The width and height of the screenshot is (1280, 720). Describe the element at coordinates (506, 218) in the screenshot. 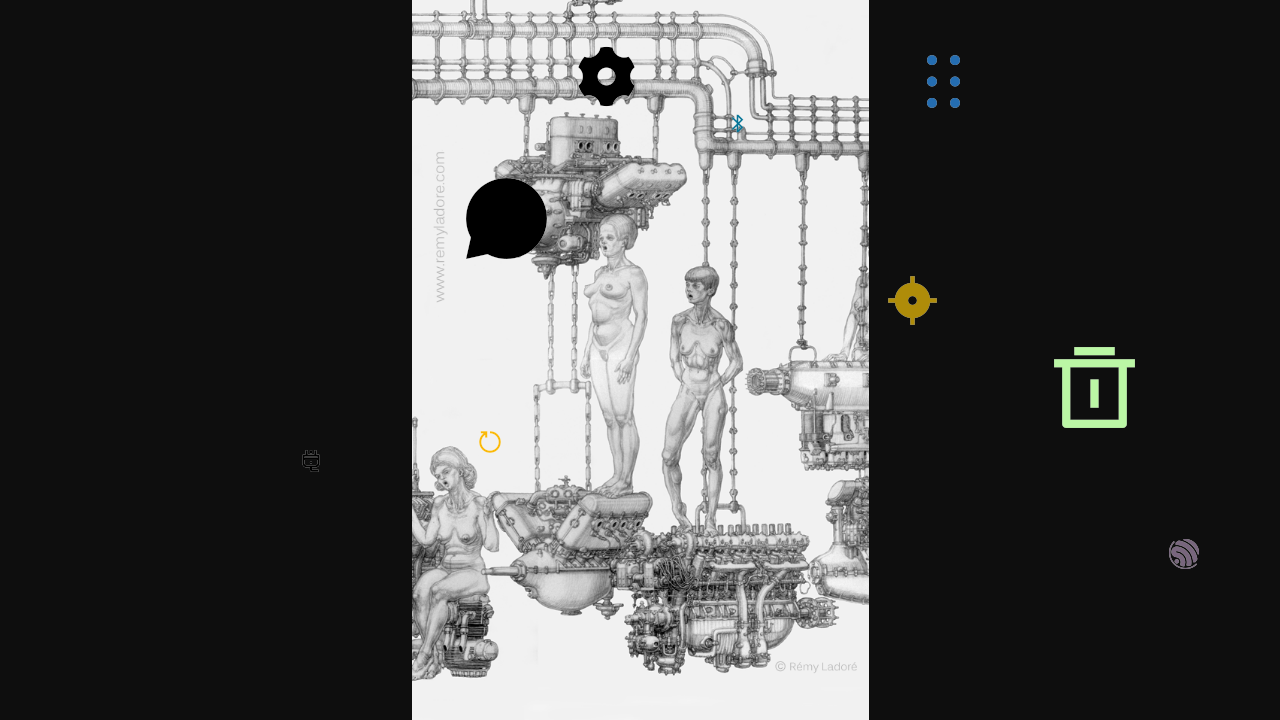

I see `open chat or messaging` at that location.